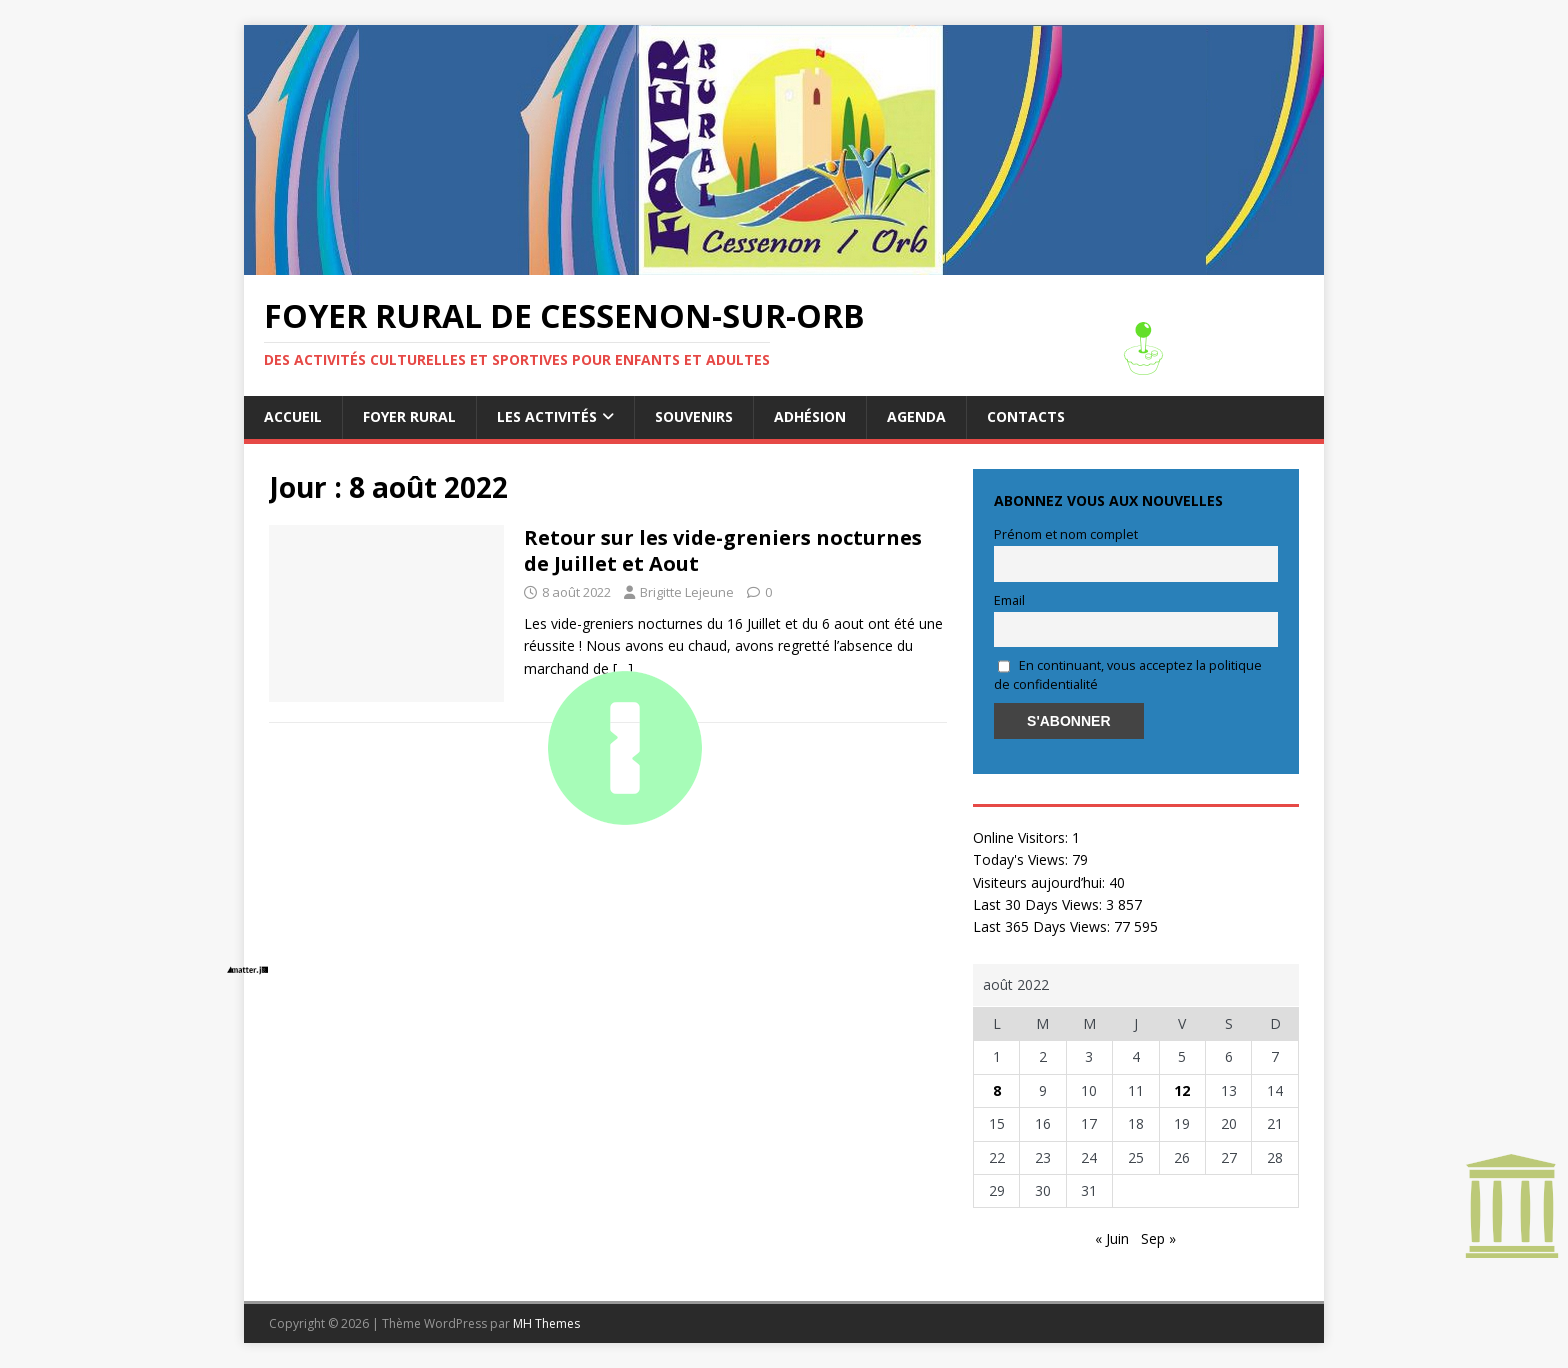  What do you see at coordinates (247, 970) in the screenshot?
I see `matter.js physics engine library logo` at bounding box center [247, 970].